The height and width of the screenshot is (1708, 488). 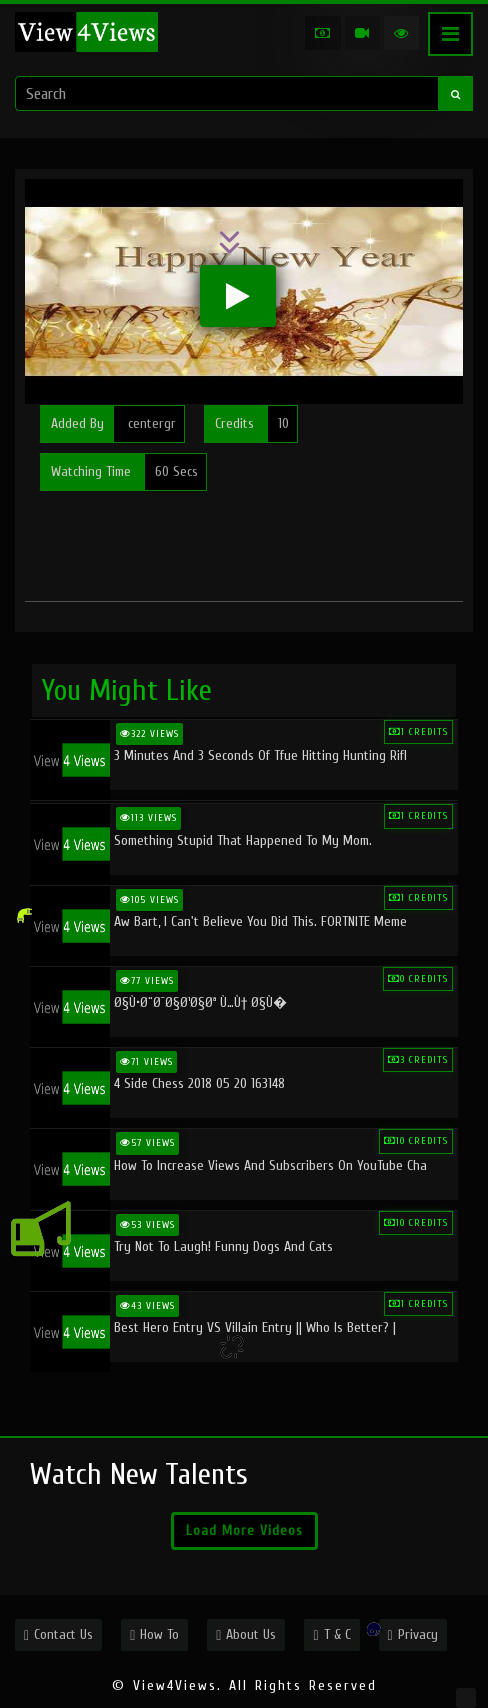 I want to click on plumbing or pipe connection settings, so click(x=24, y=915).